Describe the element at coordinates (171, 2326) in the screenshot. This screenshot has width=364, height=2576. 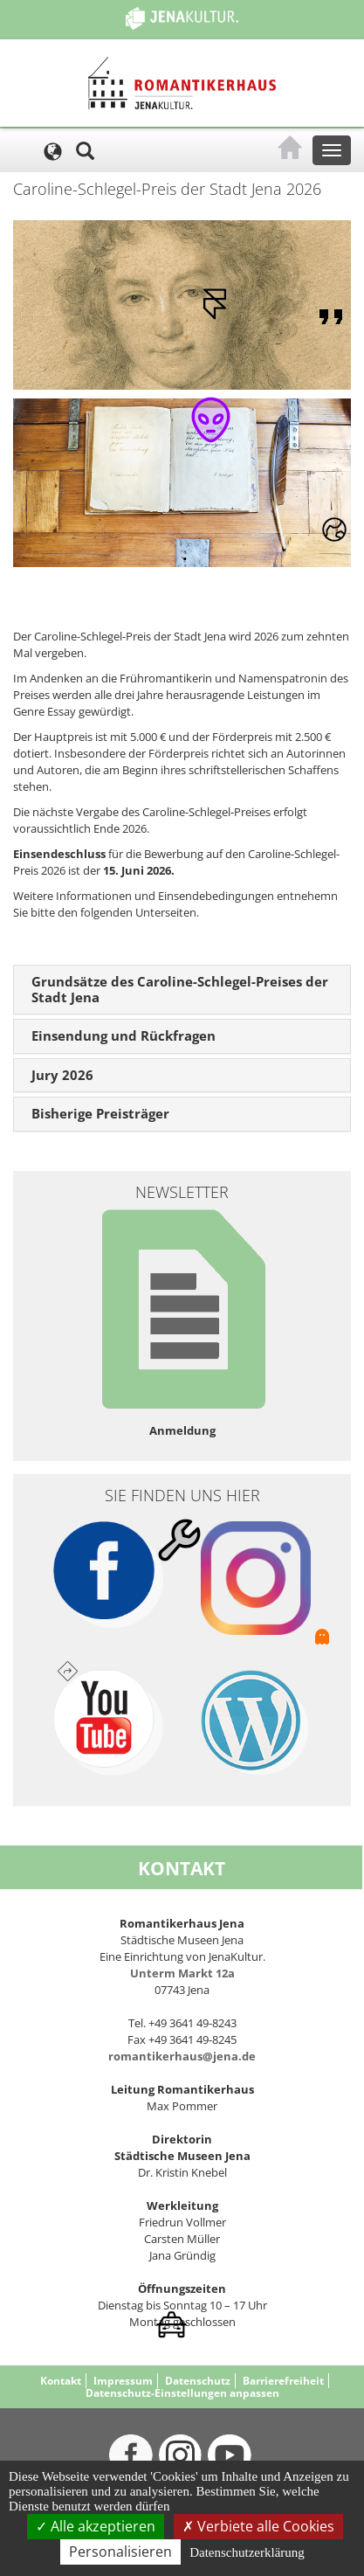
I see `request a taxi or cab ride` at that location.